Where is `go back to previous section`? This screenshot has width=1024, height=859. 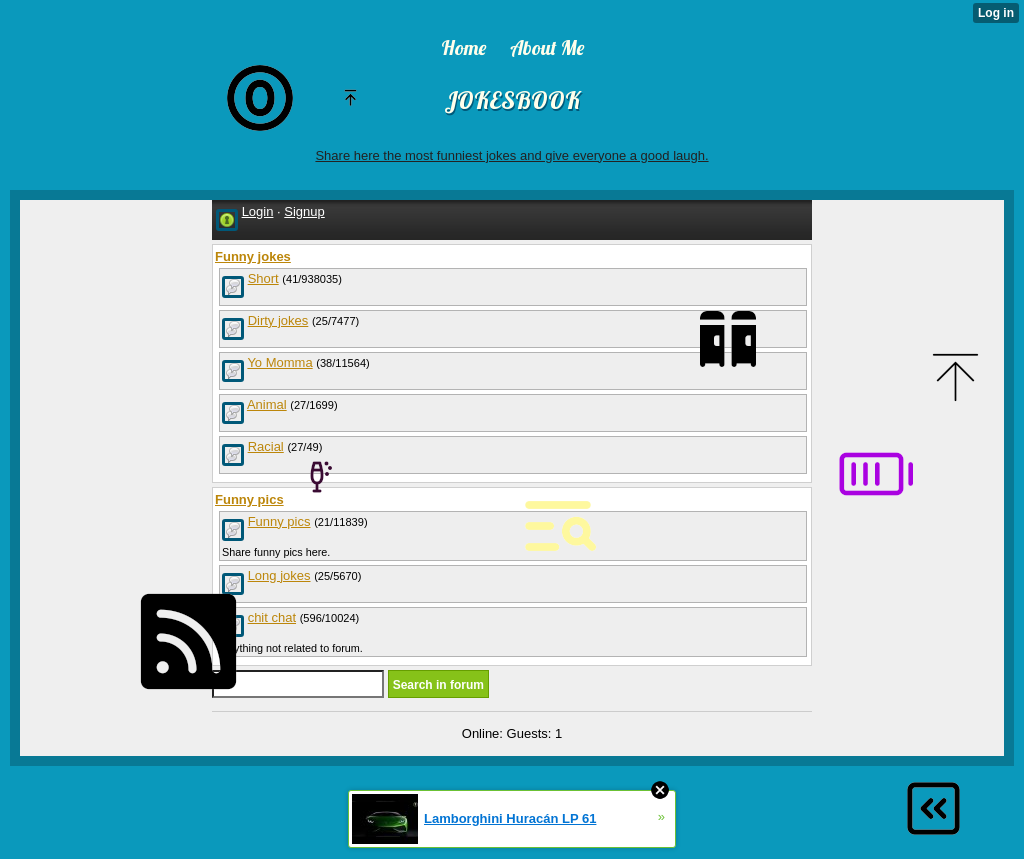
go back to previous section is located at coordinates (933, 808).